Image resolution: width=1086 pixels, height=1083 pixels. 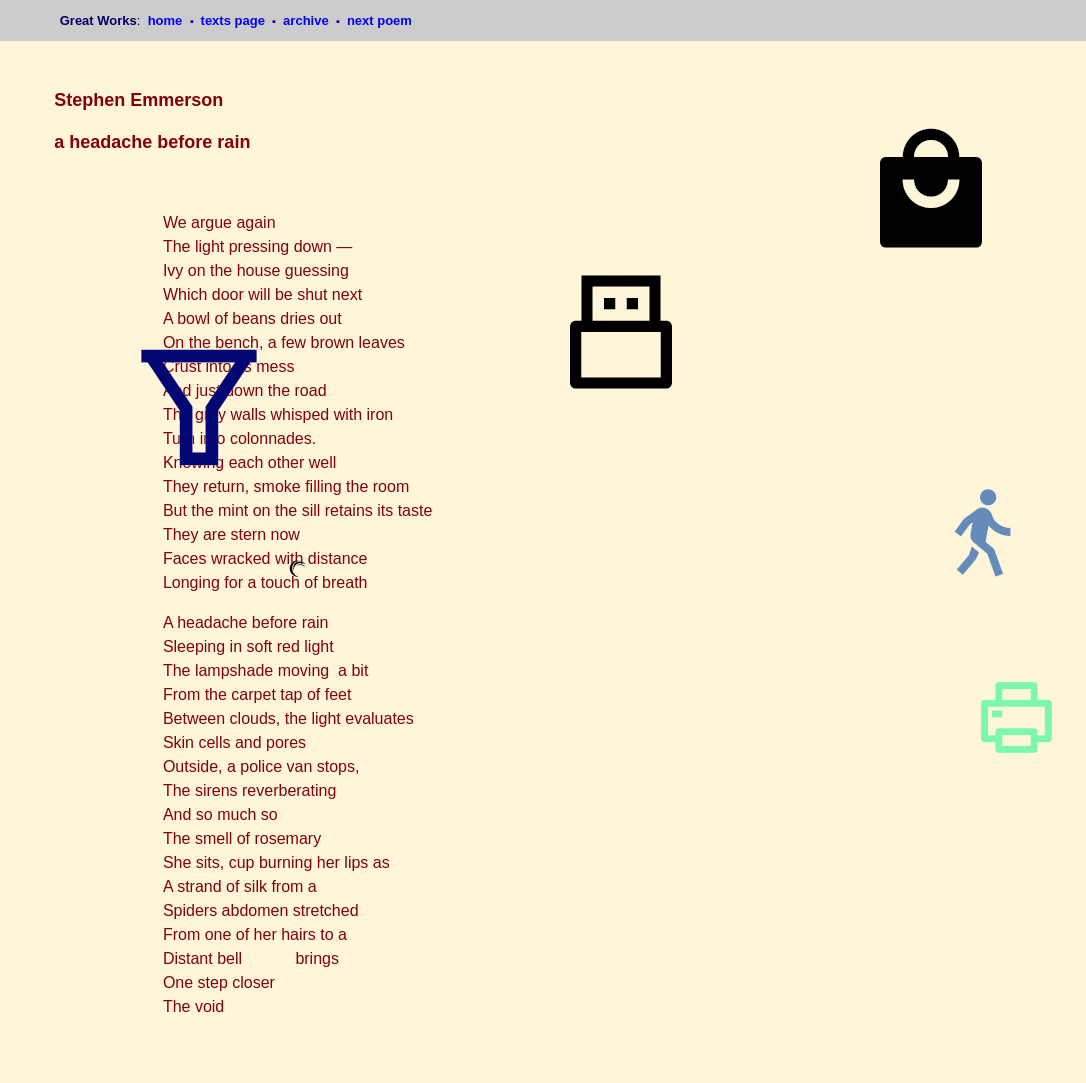 What do you see at coordinates (297, 568) in the screenshot?
I see `akamai technologies company logo` at bounding box center [297, 568].